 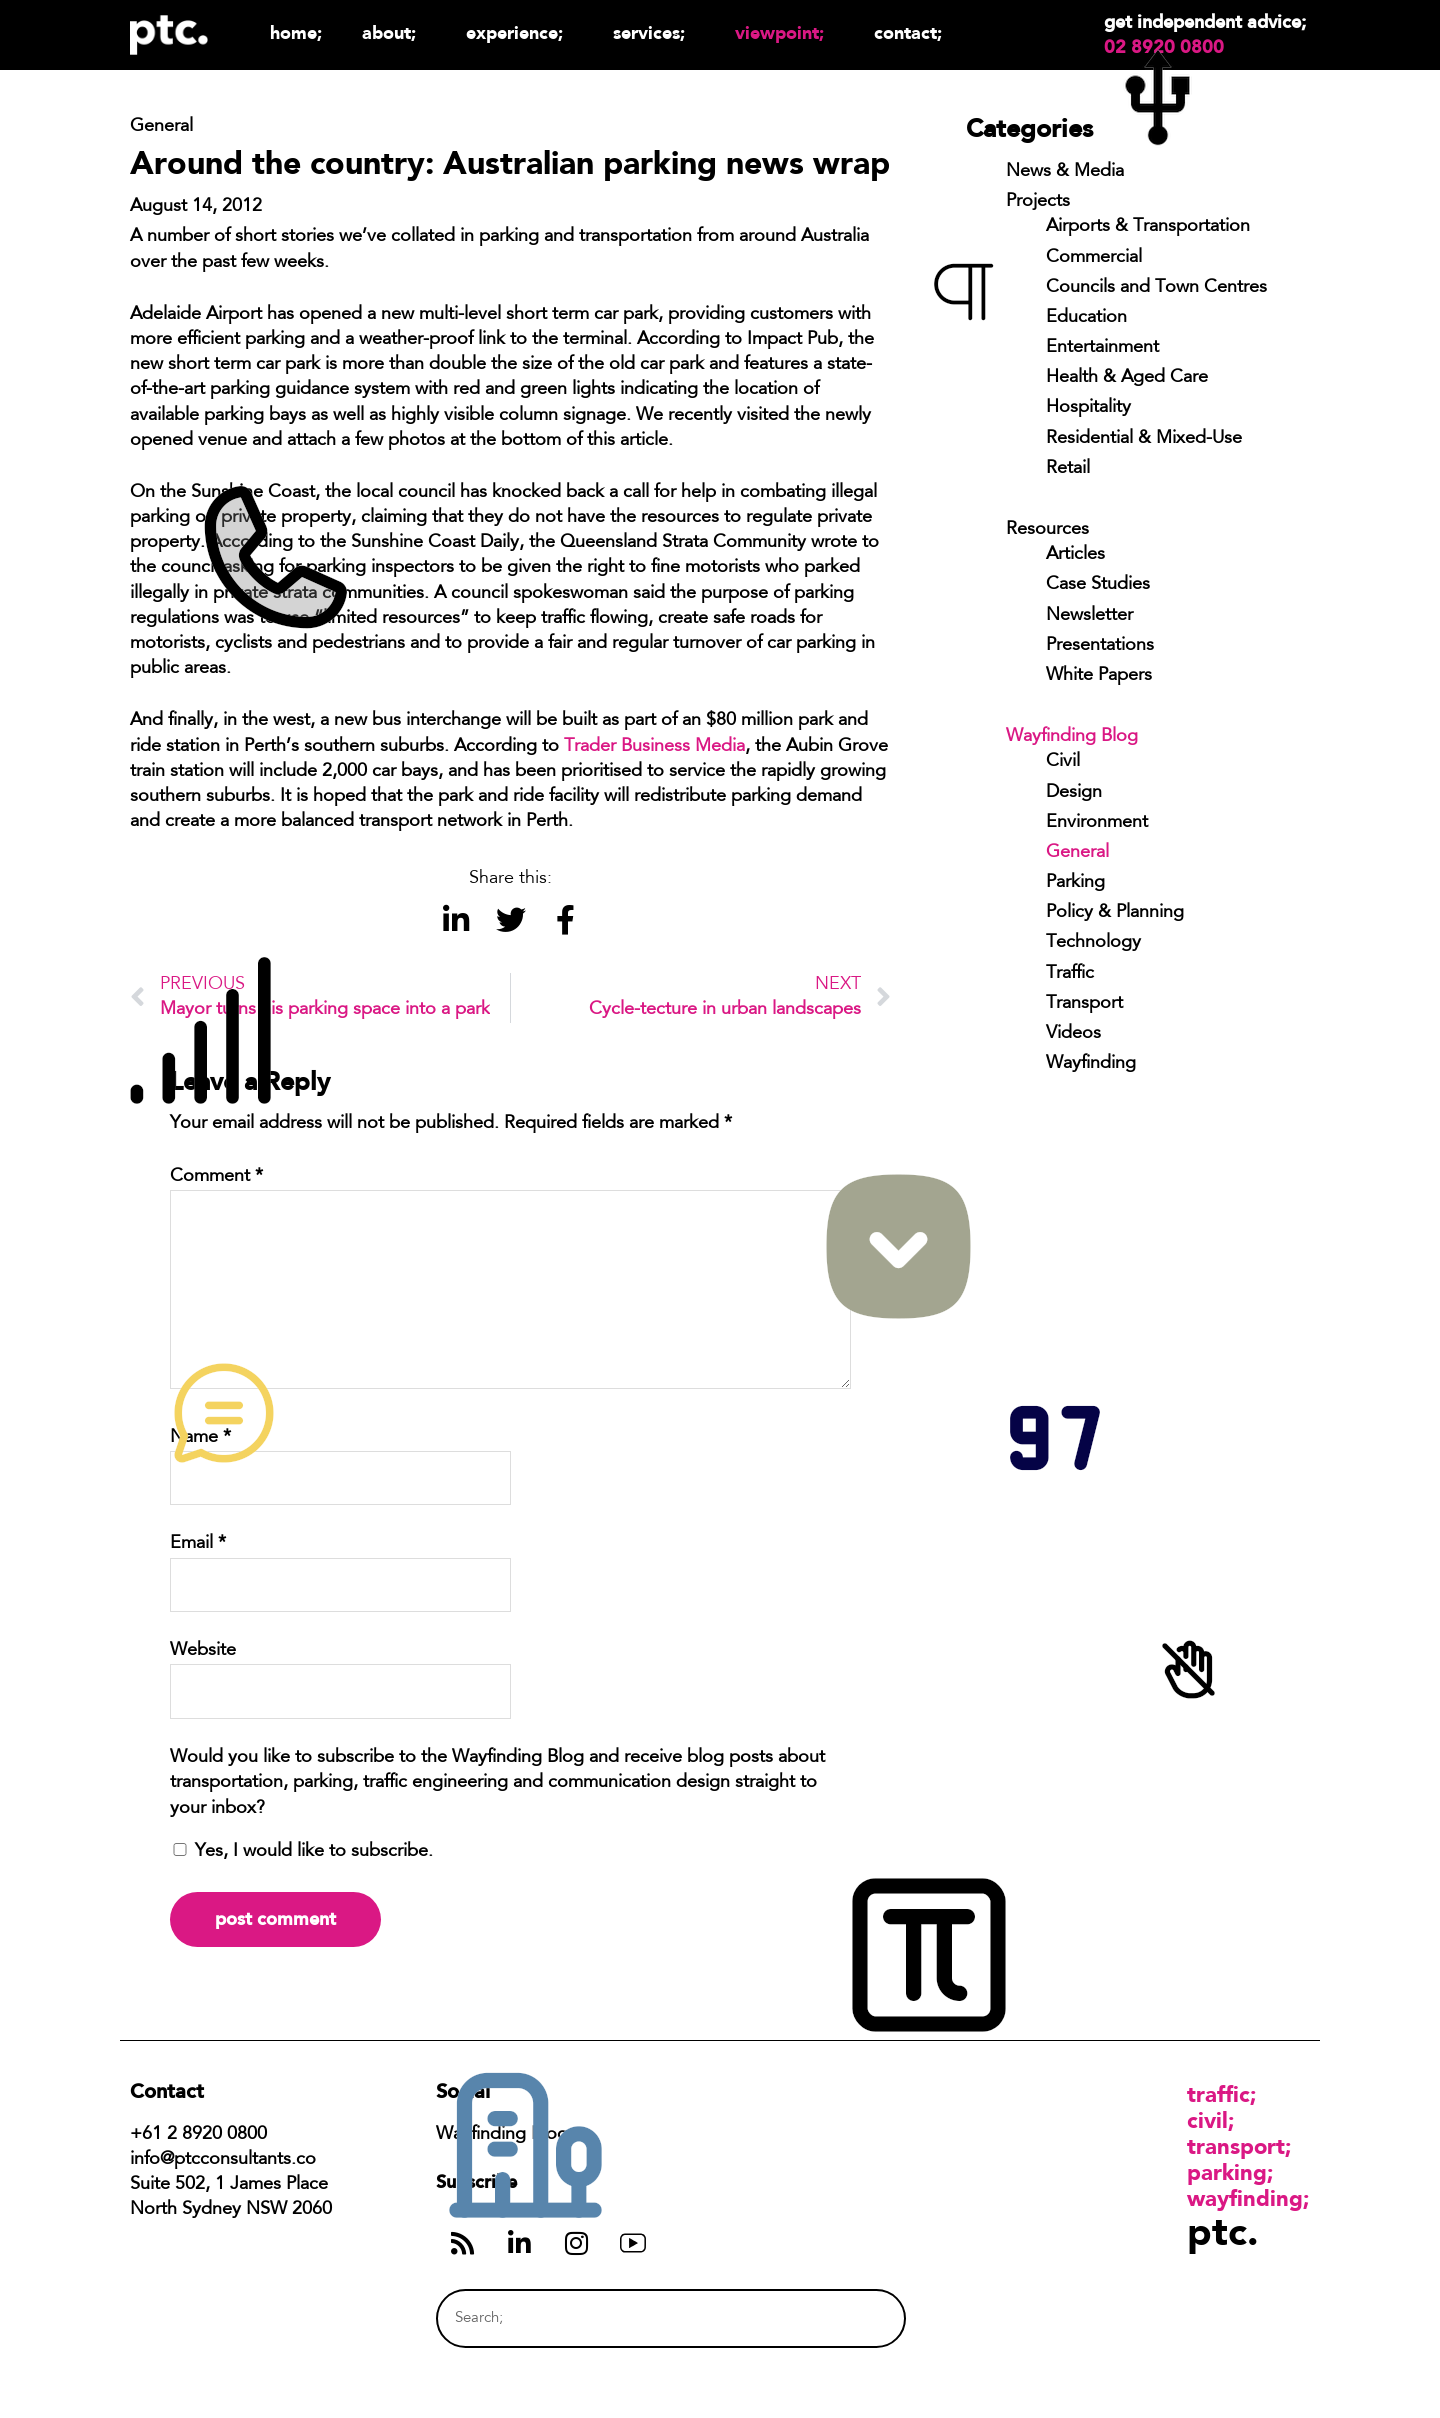 What do you see at coordinates (1158, 99) in the screenshot?
I see `connect a USB device` at bounding box center [1158, 99].